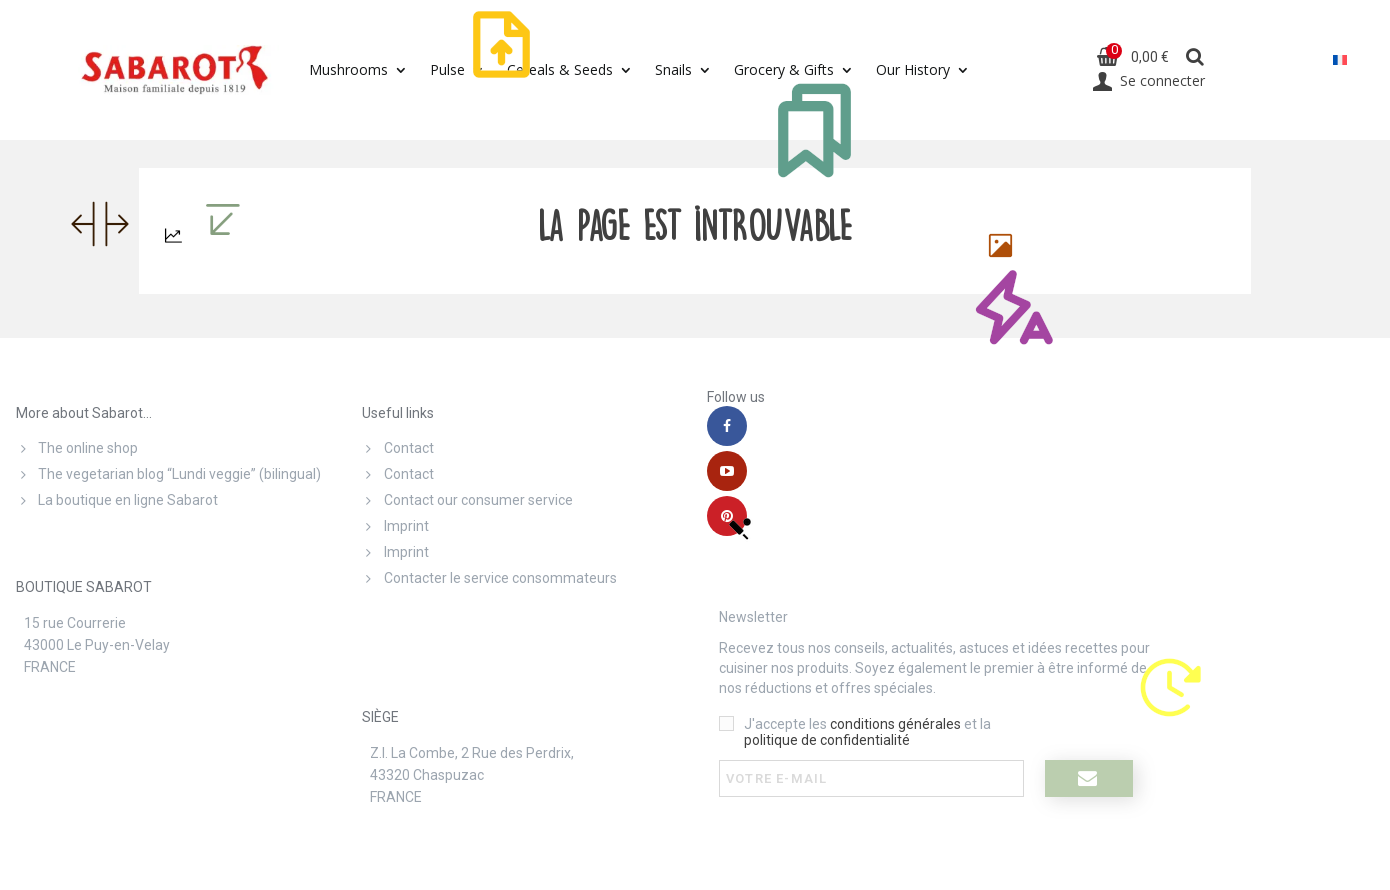  What do you see at coordinates (814, 130) in the screenshot?
I see `view all saved bookmarks` at bounding box center [814, 130].